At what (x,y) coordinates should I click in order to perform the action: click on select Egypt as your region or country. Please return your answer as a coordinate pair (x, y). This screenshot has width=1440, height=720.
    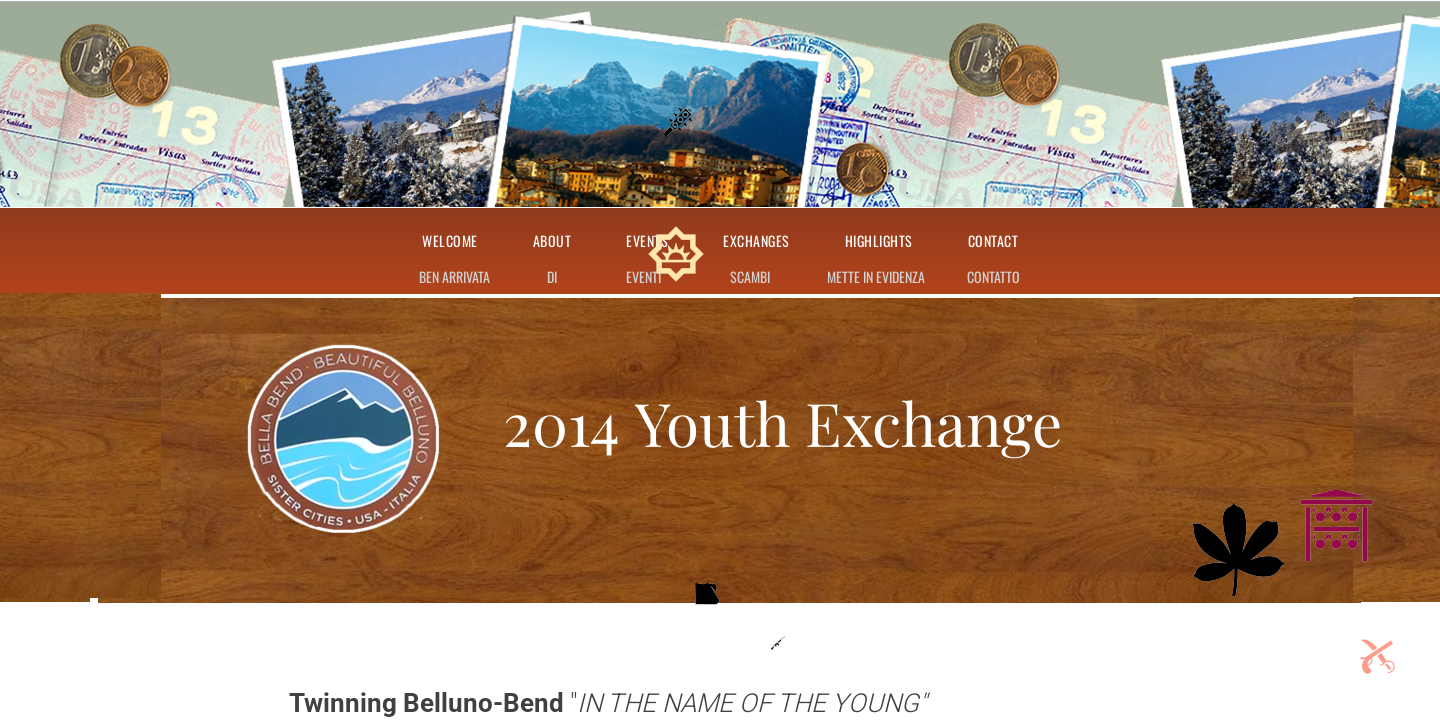
    Looking at the image, I should click on (707, 593).